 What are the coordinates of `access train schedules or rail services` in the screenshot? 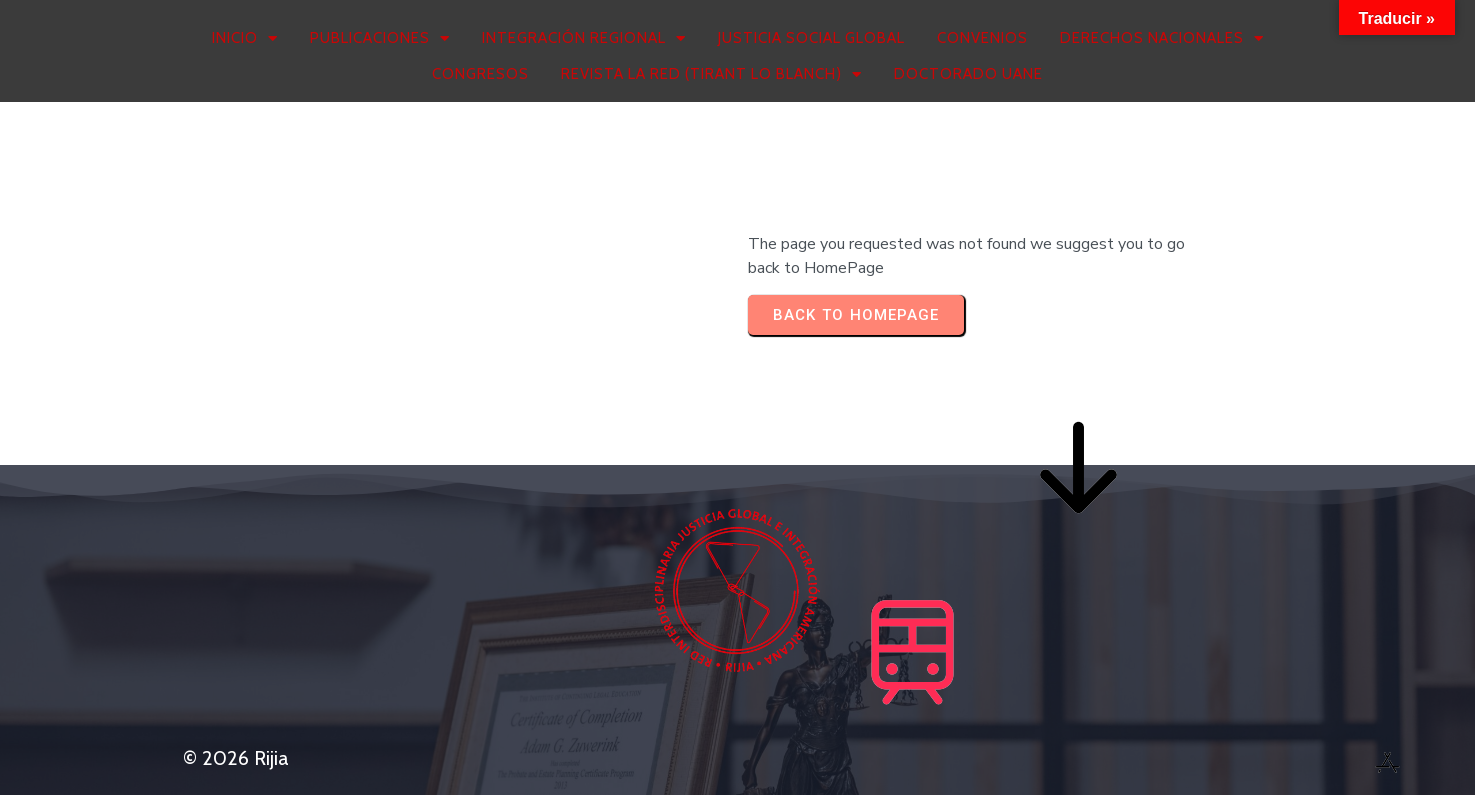 It's located at (912, 648).